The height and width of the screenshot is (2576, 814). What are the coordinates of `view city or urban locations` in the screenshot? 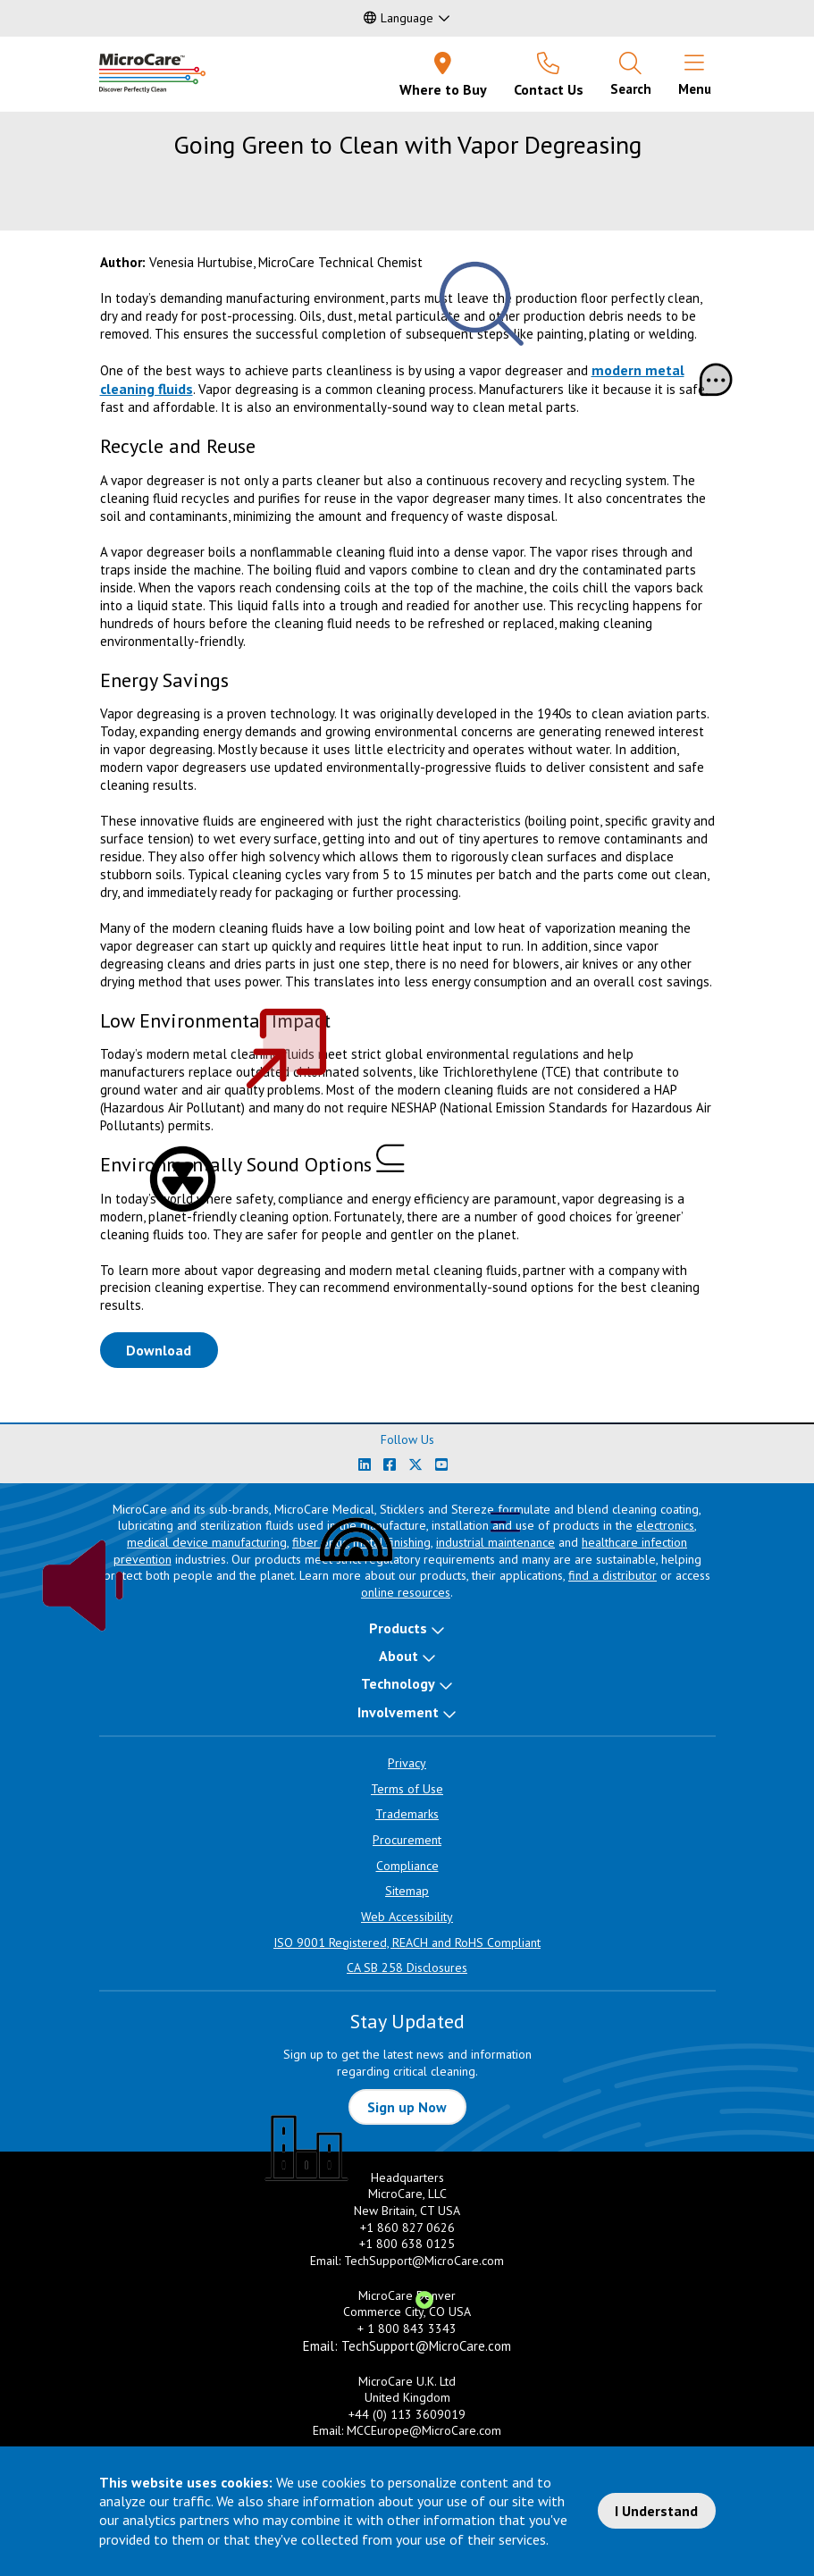 It's located at (306, 2148).